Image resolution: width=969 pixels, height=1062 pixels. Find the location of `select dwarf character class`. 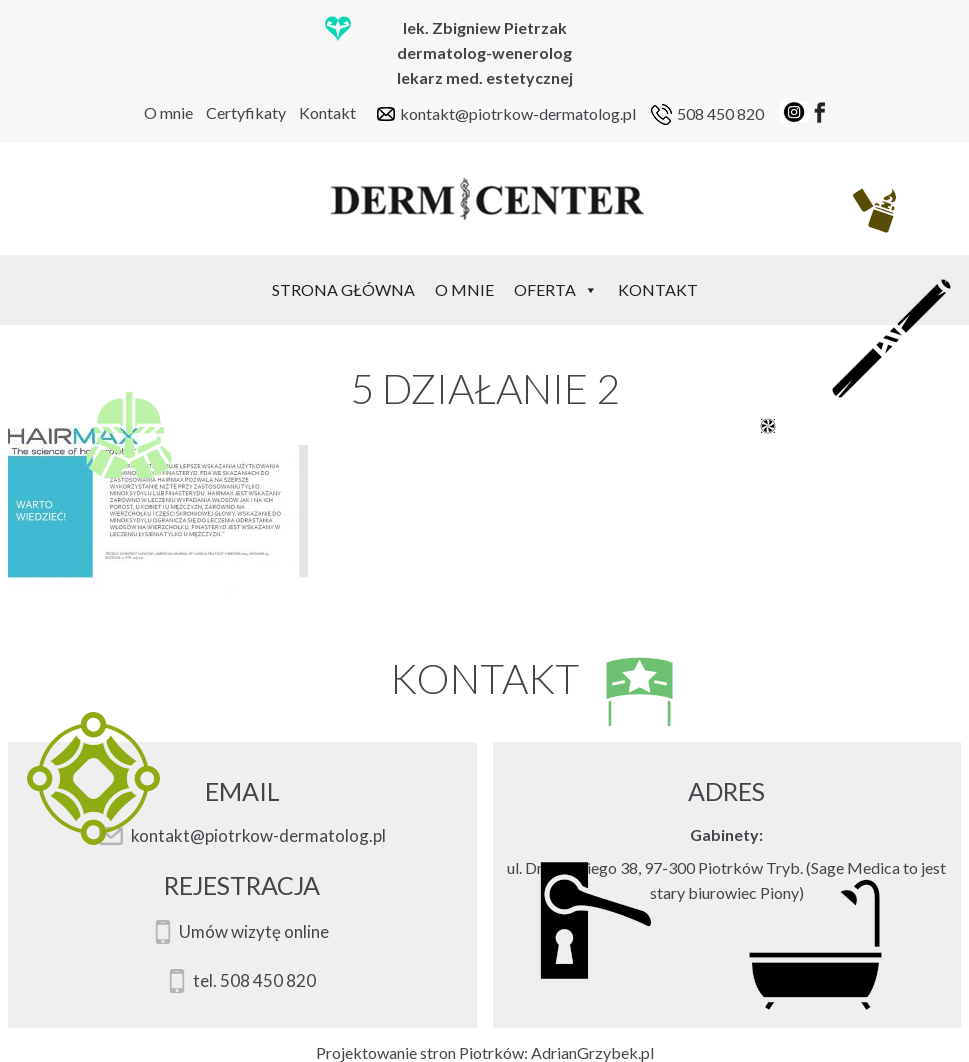

select dwarf character class is located at coordinates (129, 435).